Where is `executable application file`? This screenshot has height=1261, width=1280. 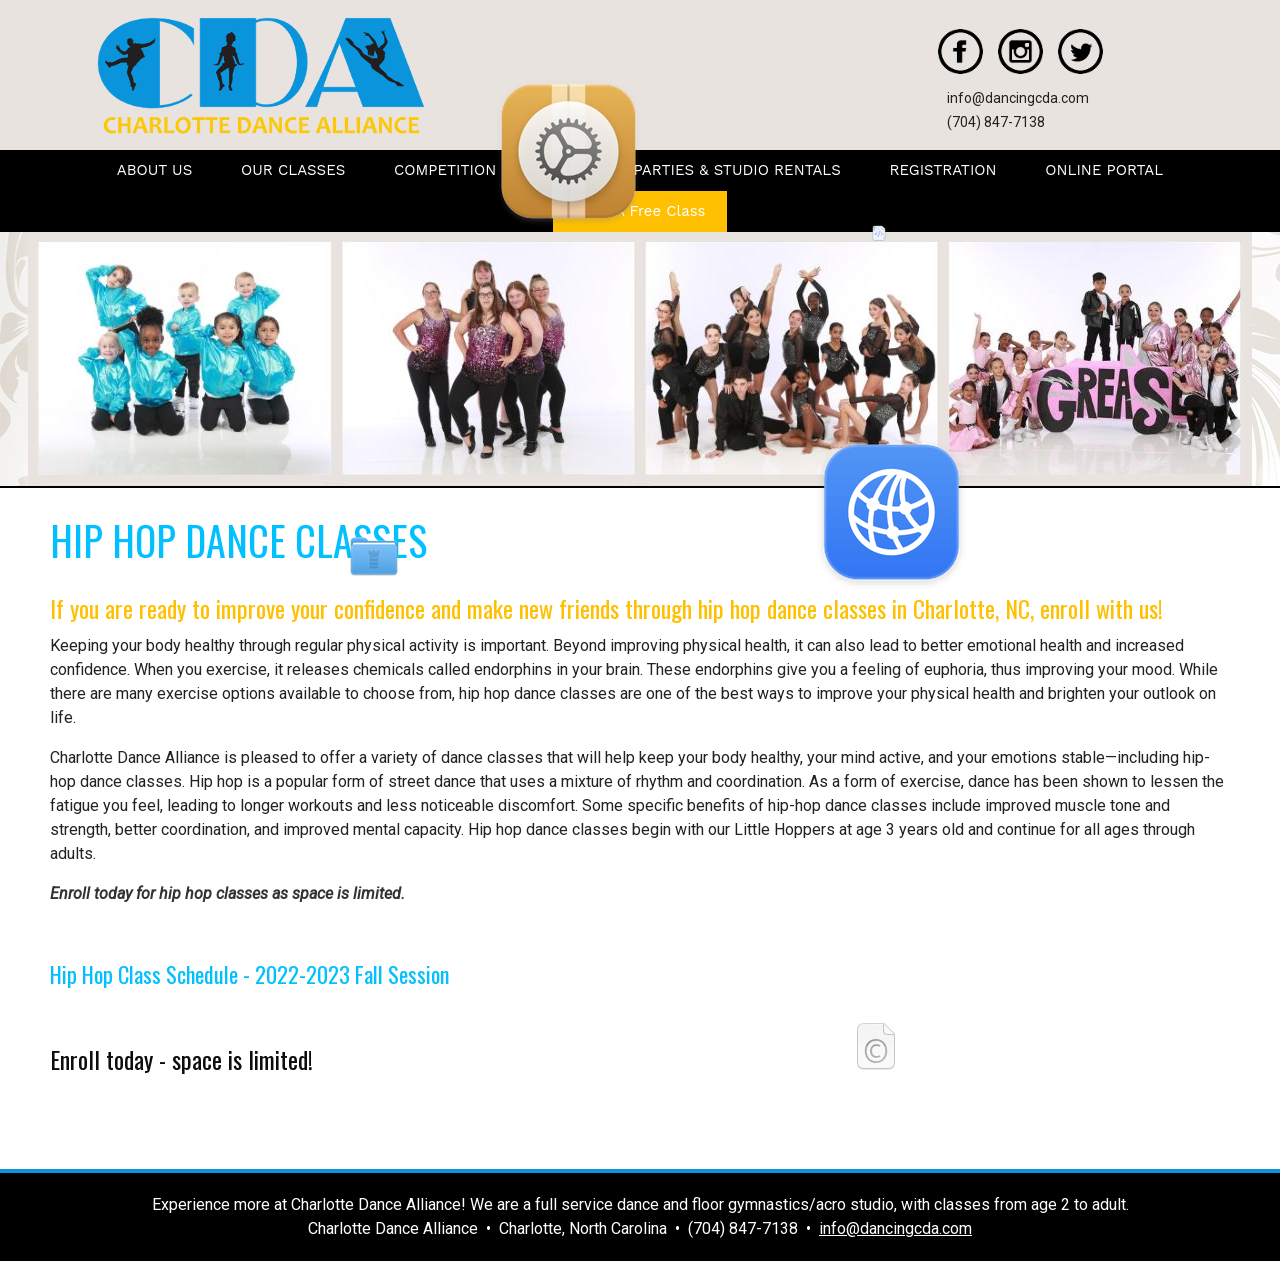 executable application file is located at coordinates (568, 149).